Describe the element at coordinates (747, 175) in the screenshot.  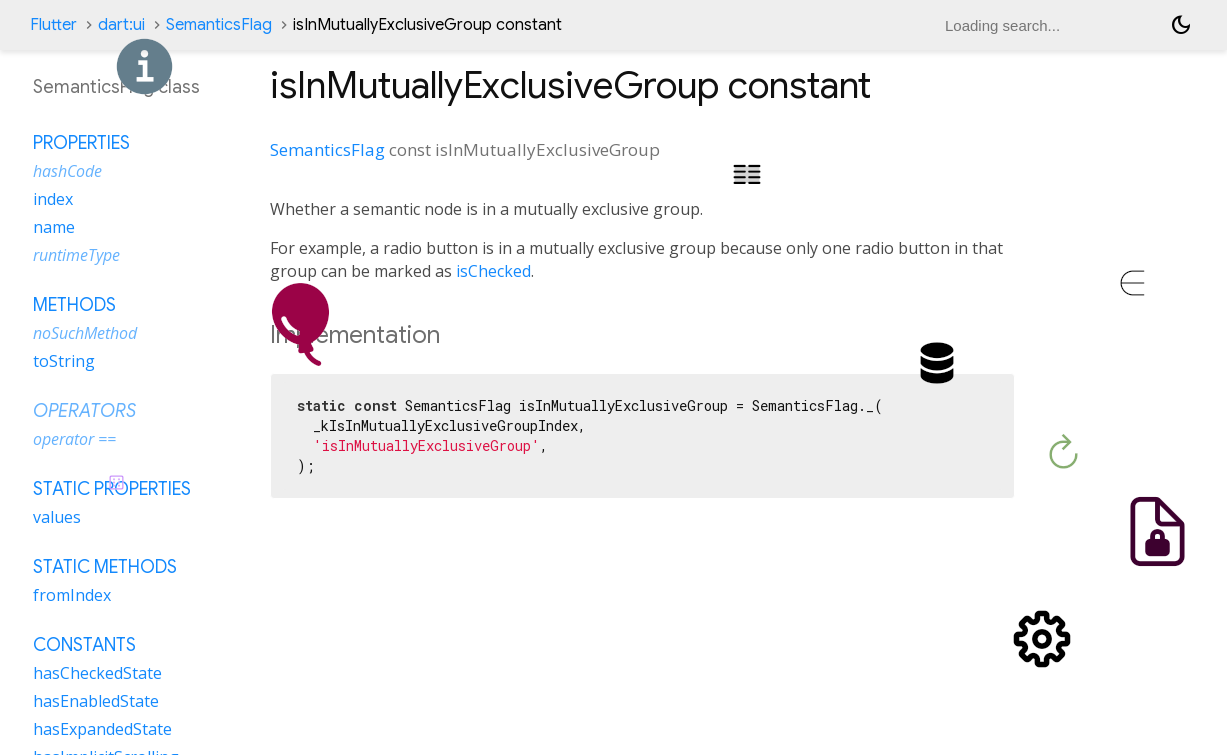
I see `switch to multi-column text layout` at that location.